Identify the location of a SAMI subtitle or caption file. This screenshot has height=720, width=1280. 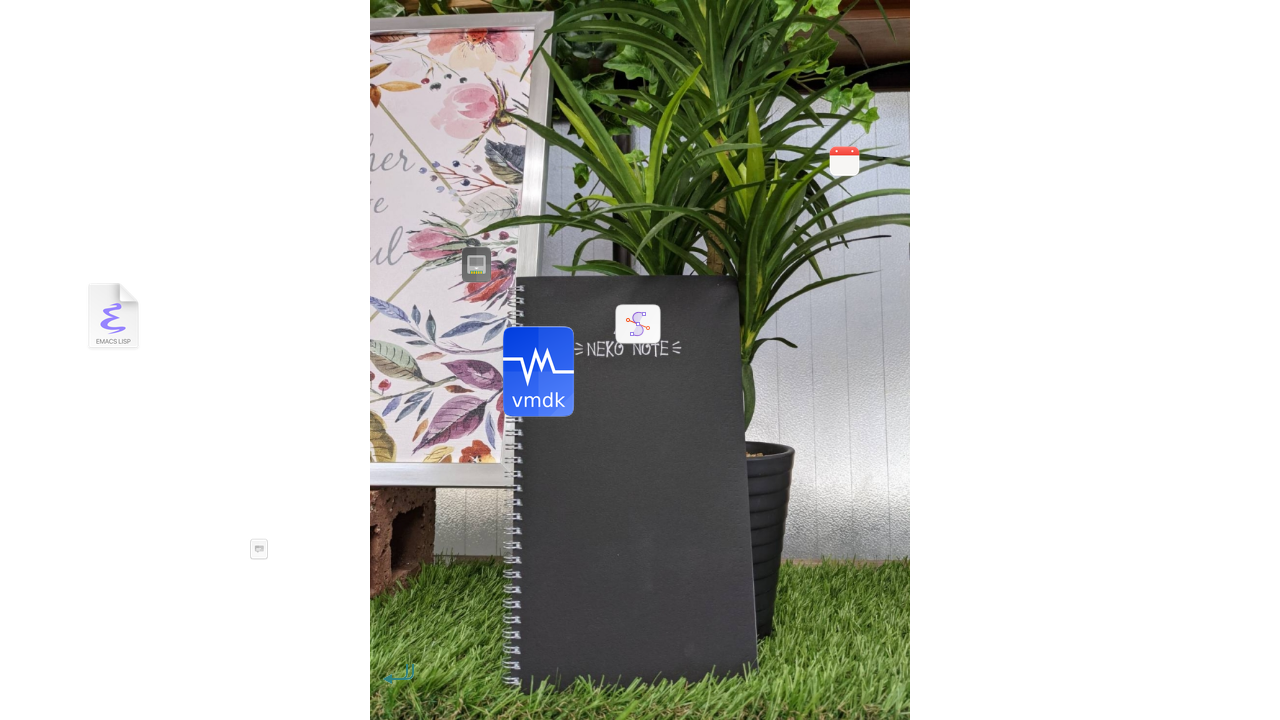
(259, 549).